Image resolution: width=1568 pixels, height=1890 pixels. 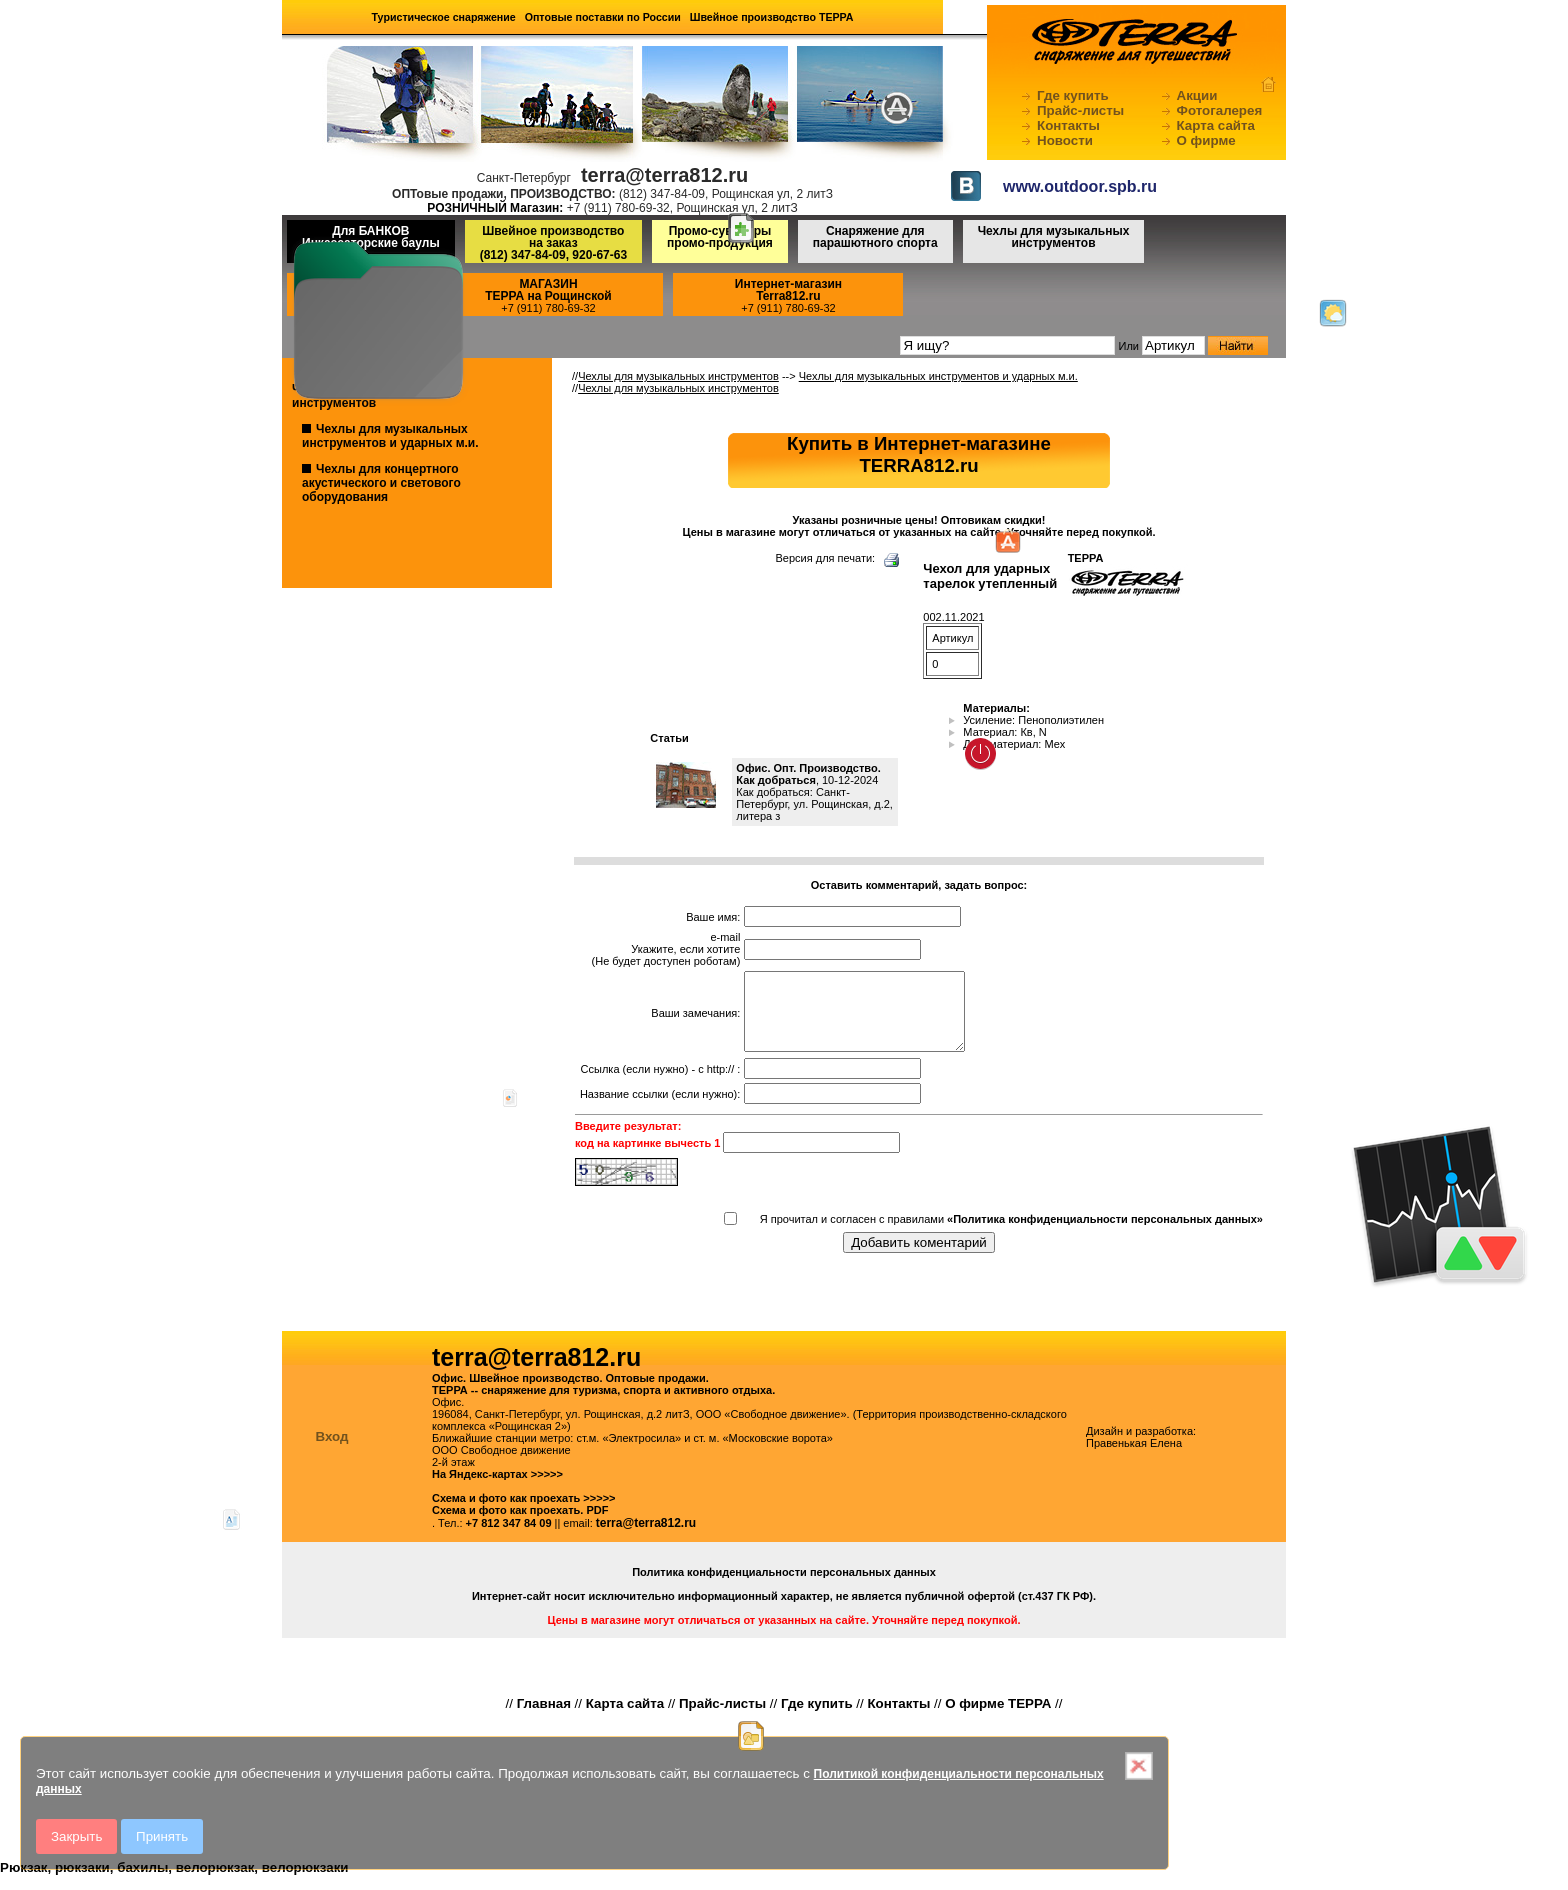 What do you see at coordinates (1333, 313) in the screenshot?
I see `open the weather application` at bounding box center [1333, 313].